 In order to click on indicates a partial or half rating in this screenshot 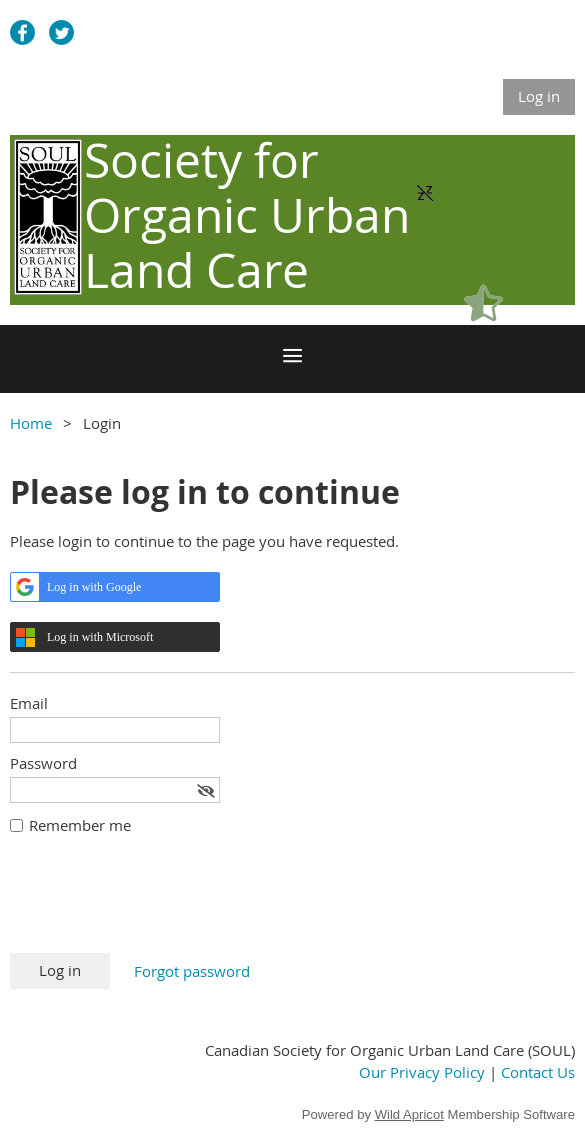, I will do `click(483, 303)`.